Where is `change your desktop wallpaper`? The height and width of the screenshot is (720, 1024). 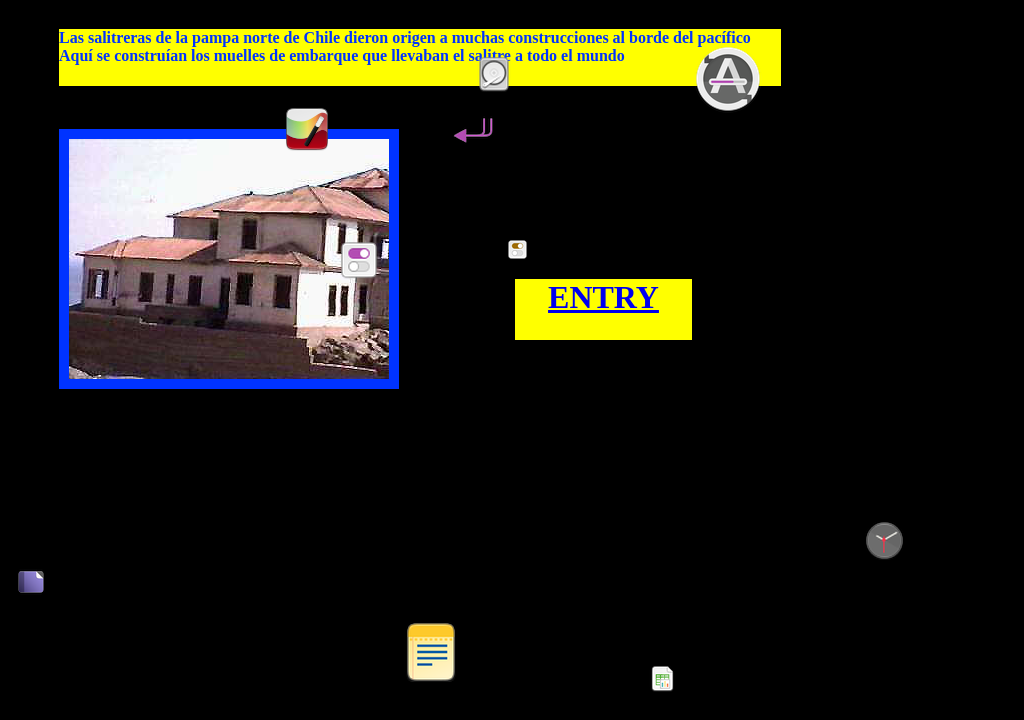 change your desktop wallpaper is located at coordinates (31, 581).